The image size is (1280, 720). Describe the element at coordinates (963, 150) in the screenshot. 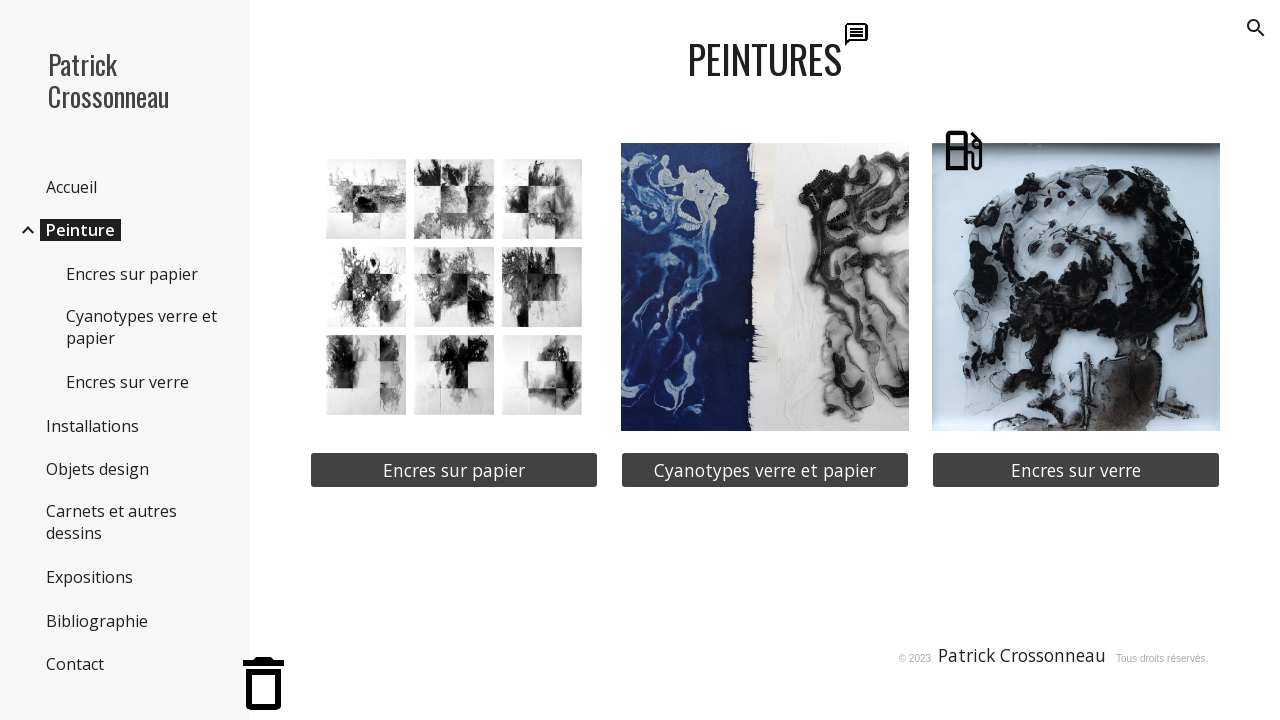

I see `find nearby gas stations` at that location.